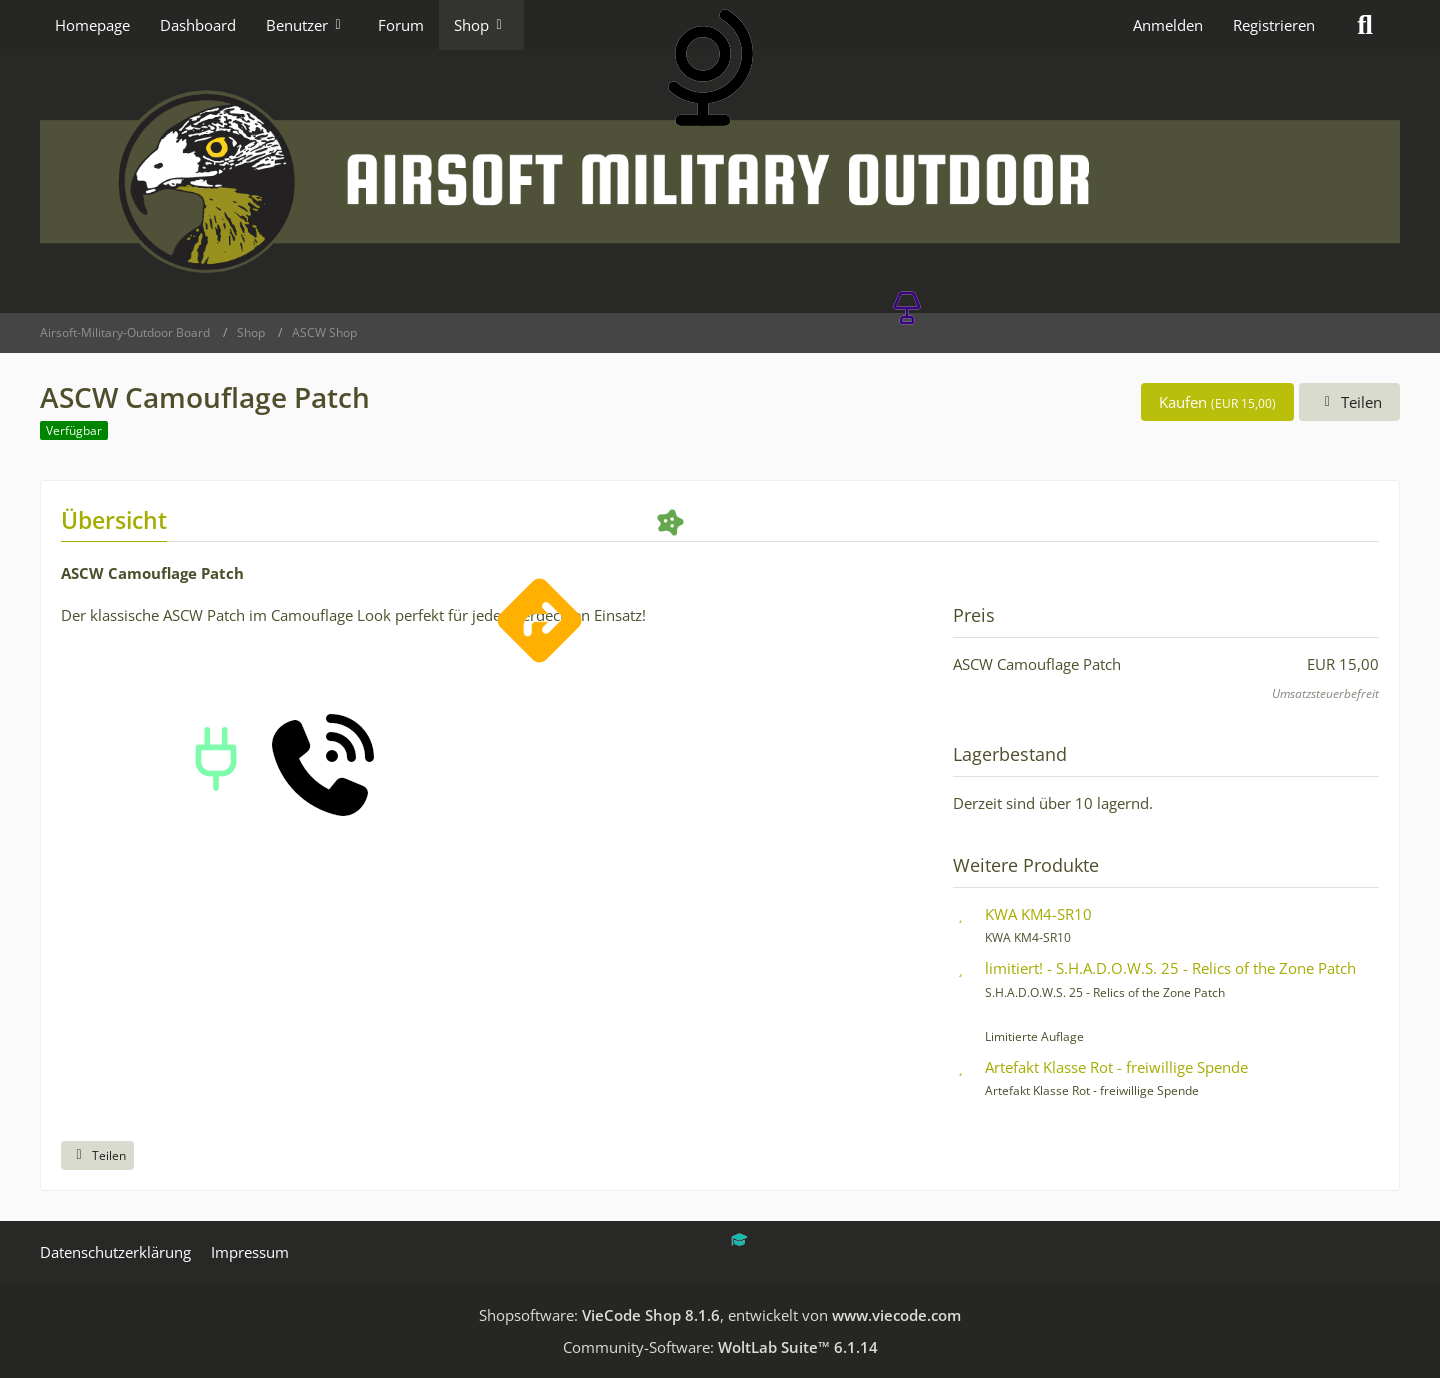 Image resolution: width=1440 pixels, height=1378 pixels. Describe the element at coordinates (320, 768) in the screenshot. I see `adjust call volume settings` at that location.